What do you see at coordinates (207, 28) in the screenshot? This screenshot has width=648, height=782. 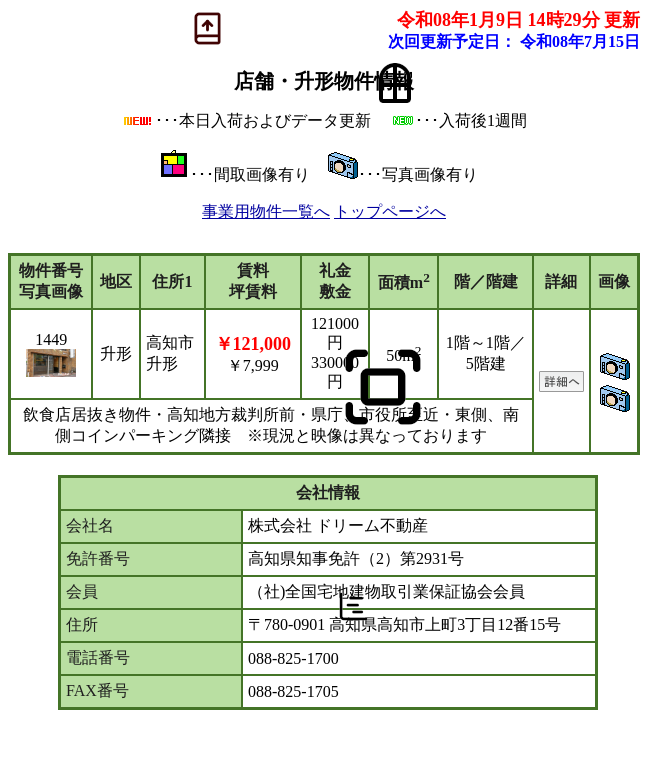 I see `upload a book or document` at bounding box center [207, 28].